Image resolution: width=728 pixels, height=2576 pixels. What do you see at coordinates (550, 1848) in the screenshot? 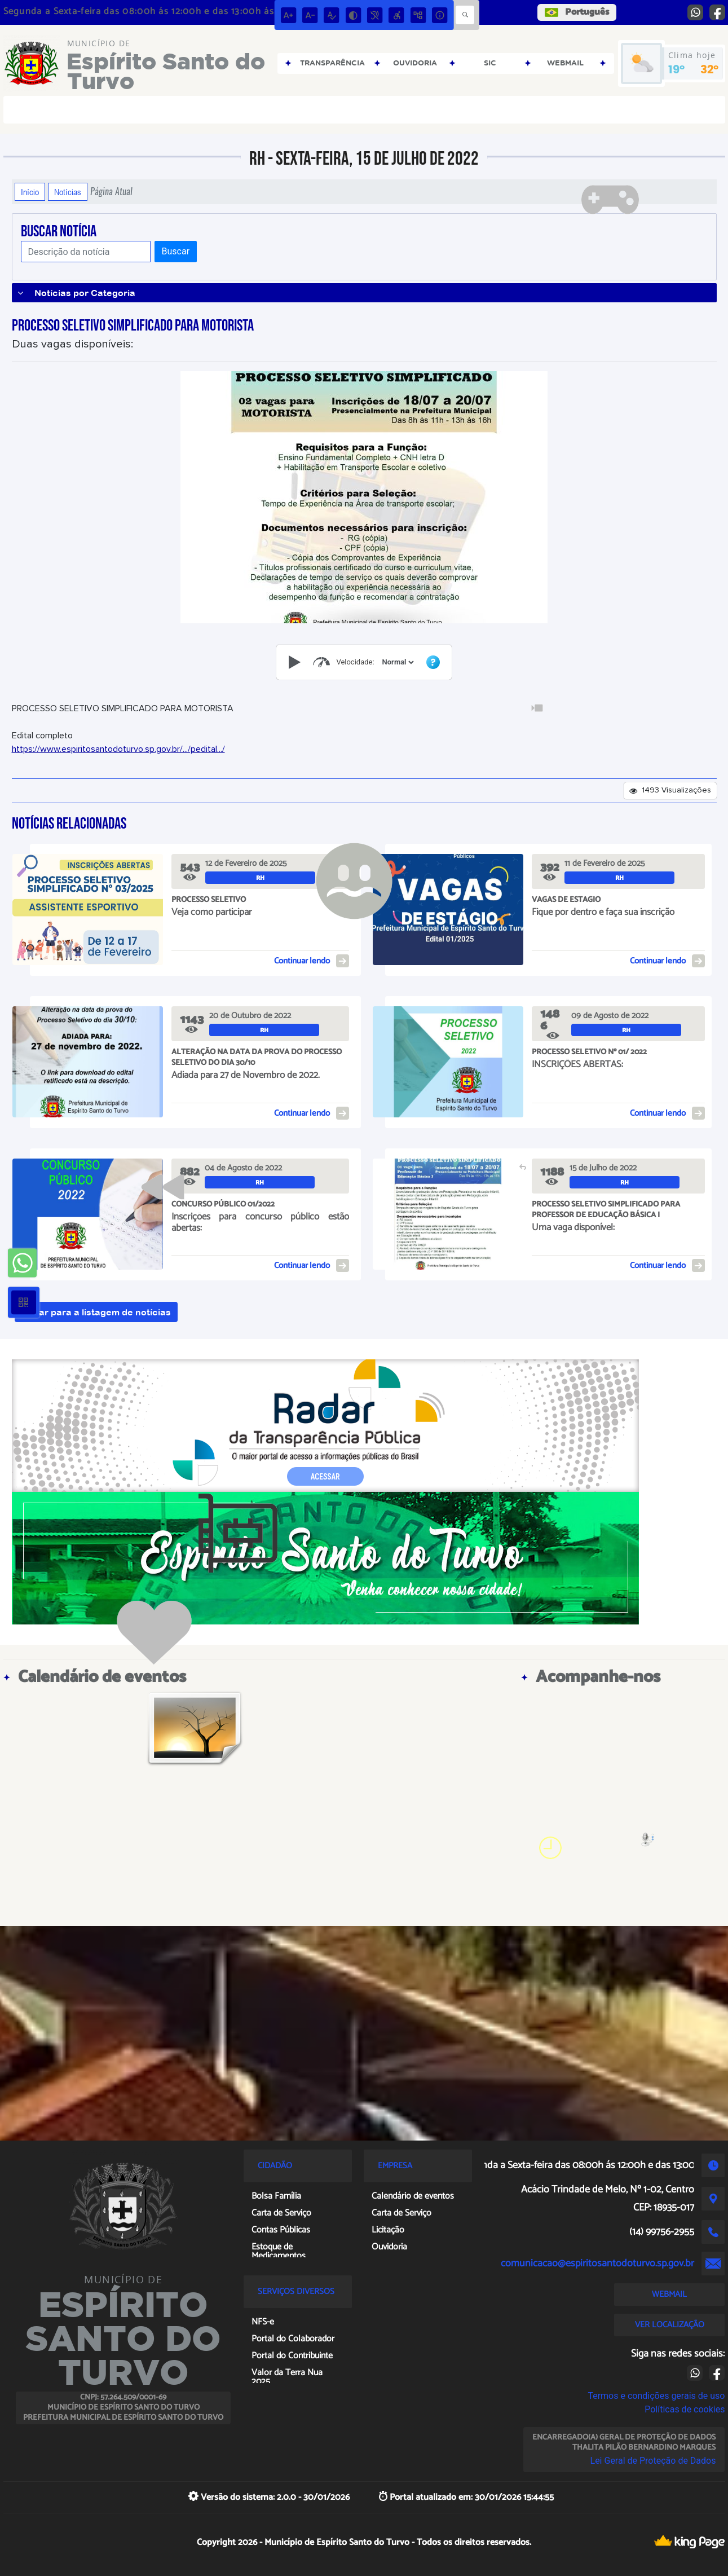
I see `view recently used emojis` at bounding box center [550, 1848].